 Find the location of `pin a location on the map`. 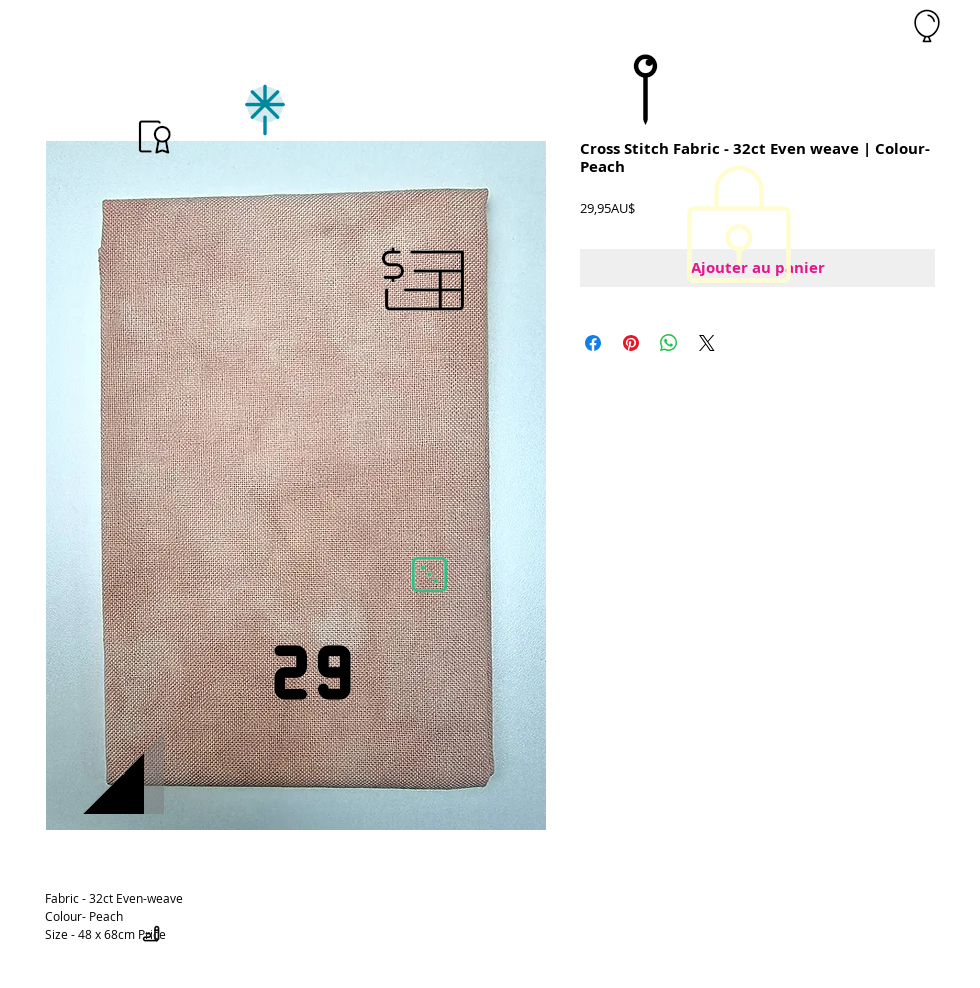

pin a location on the map is located at coordinates (645, 89).